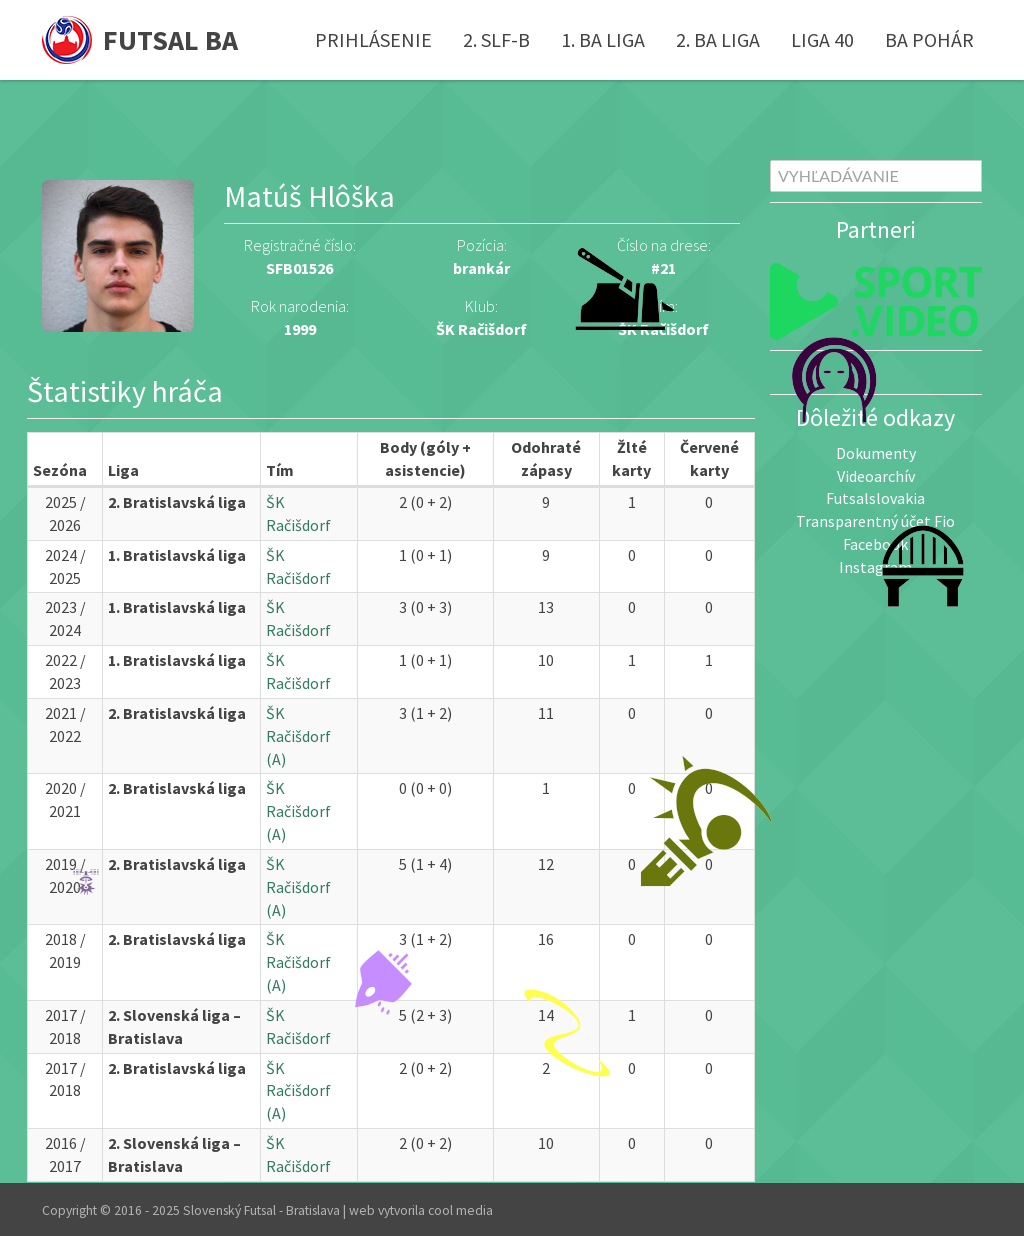 The width and height of the screenshot is (1024, 1236). Describe the element at coordinates (923, 566) in the screenshot. I see `navigate to bridges or infrastructure on a map` at that location.